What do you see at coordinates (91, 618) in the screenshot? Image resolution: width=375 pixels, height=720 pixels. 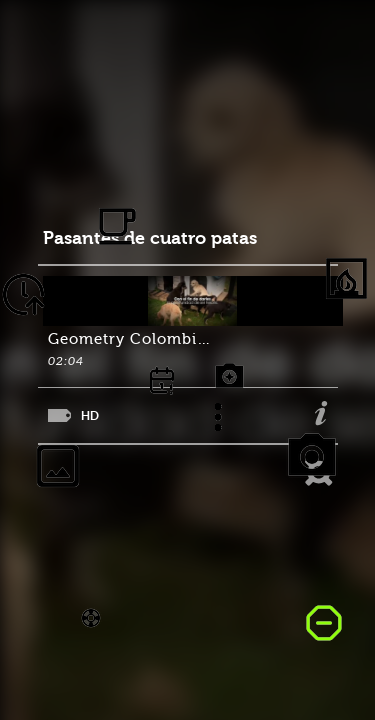 I see `access help and support options` at bounding box center [91, 618].